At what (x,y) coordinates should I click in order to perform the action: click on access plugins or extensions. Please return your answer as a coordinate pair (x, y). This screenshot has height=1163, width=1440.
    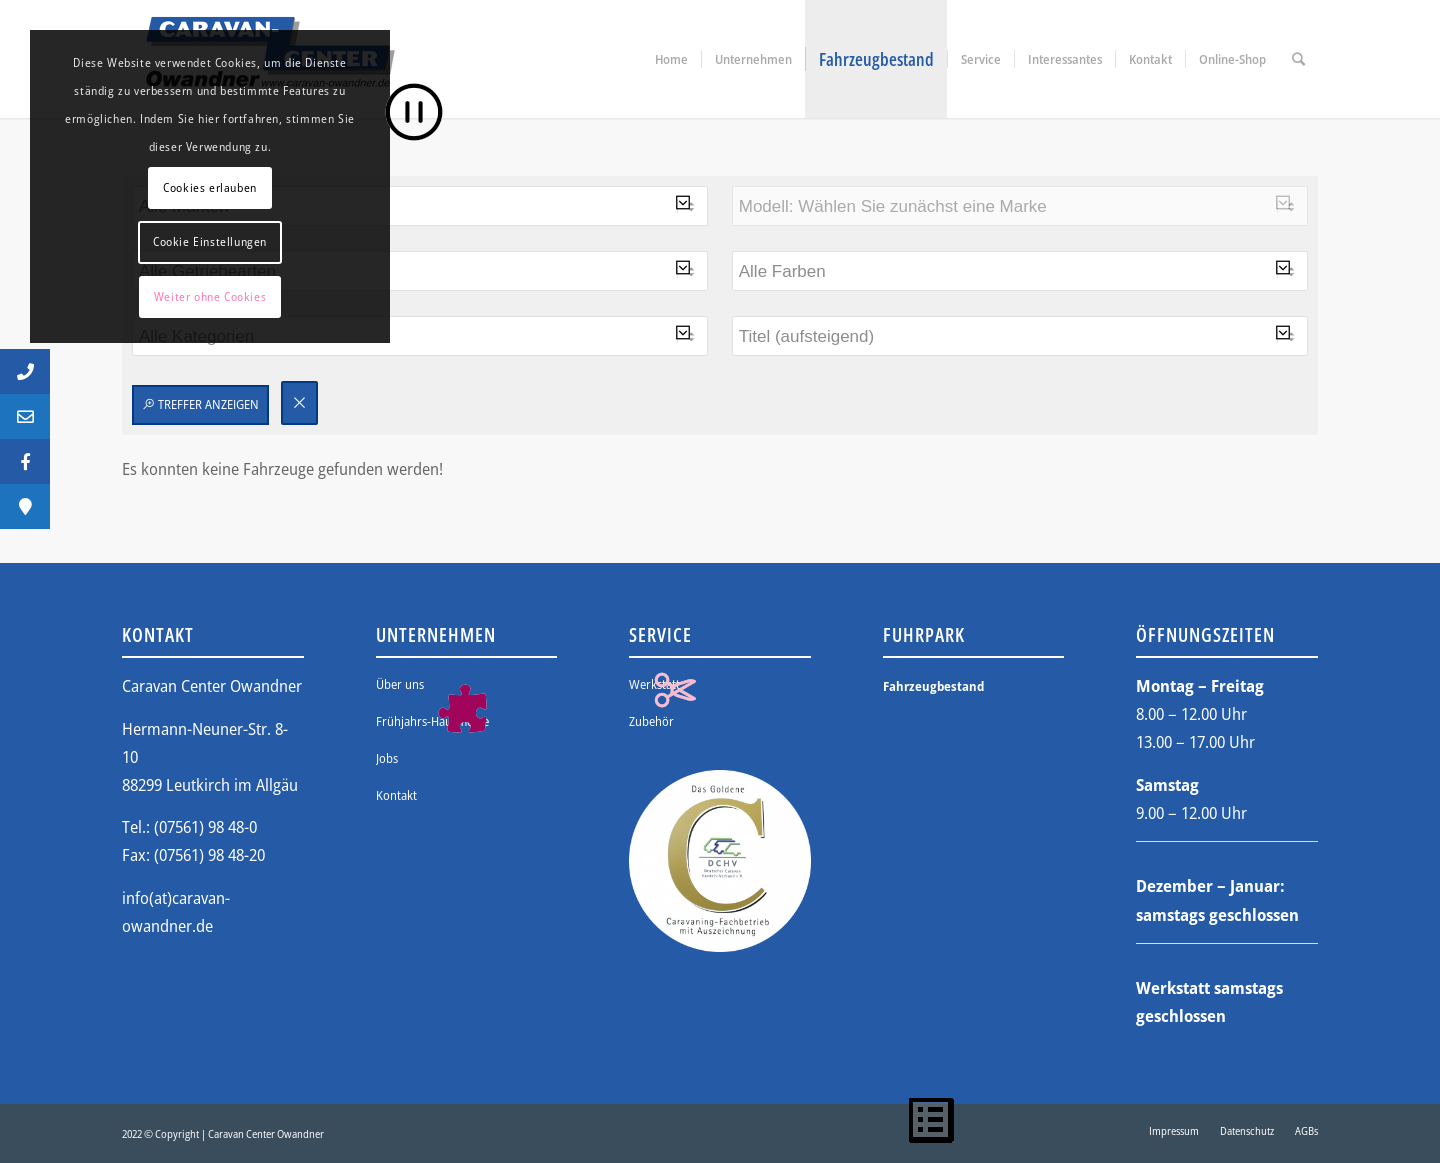
    Looking at the image, I should click on (463, 709).